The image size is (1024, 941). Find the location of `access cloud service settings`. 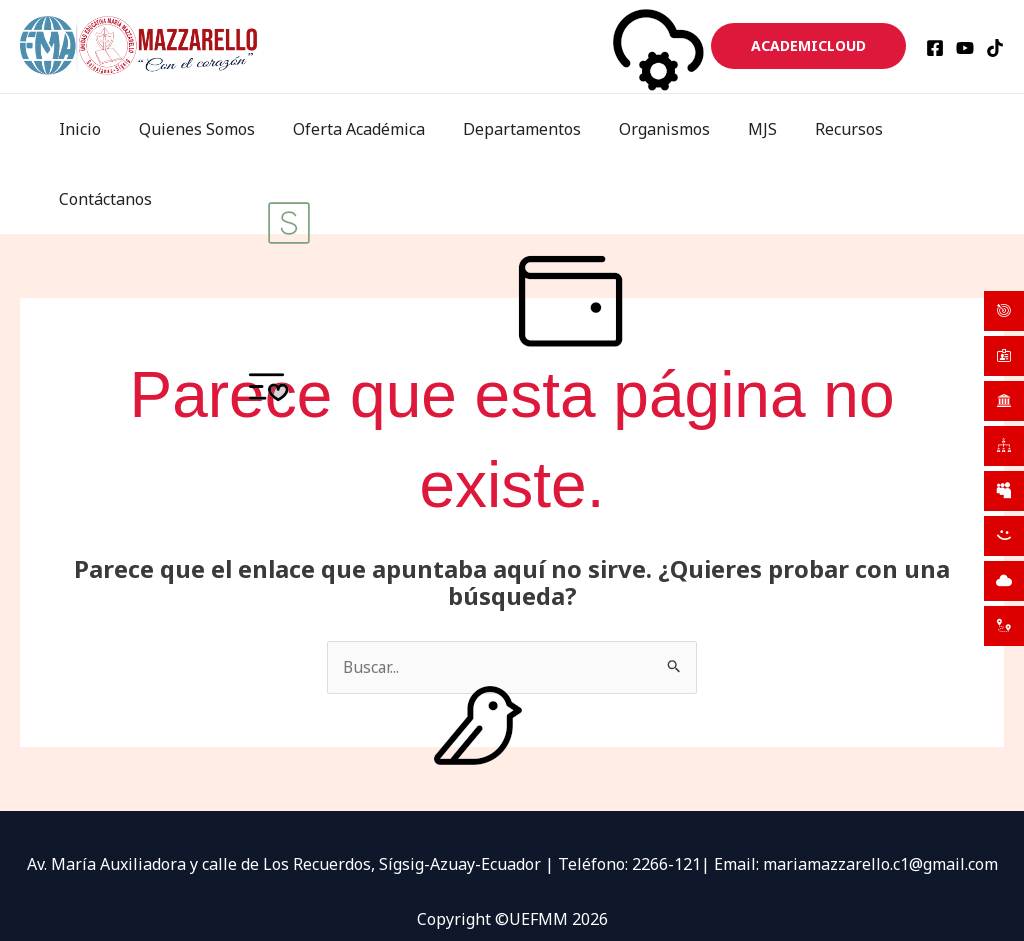

access cloud service settings is located at coordinates (658, 50).